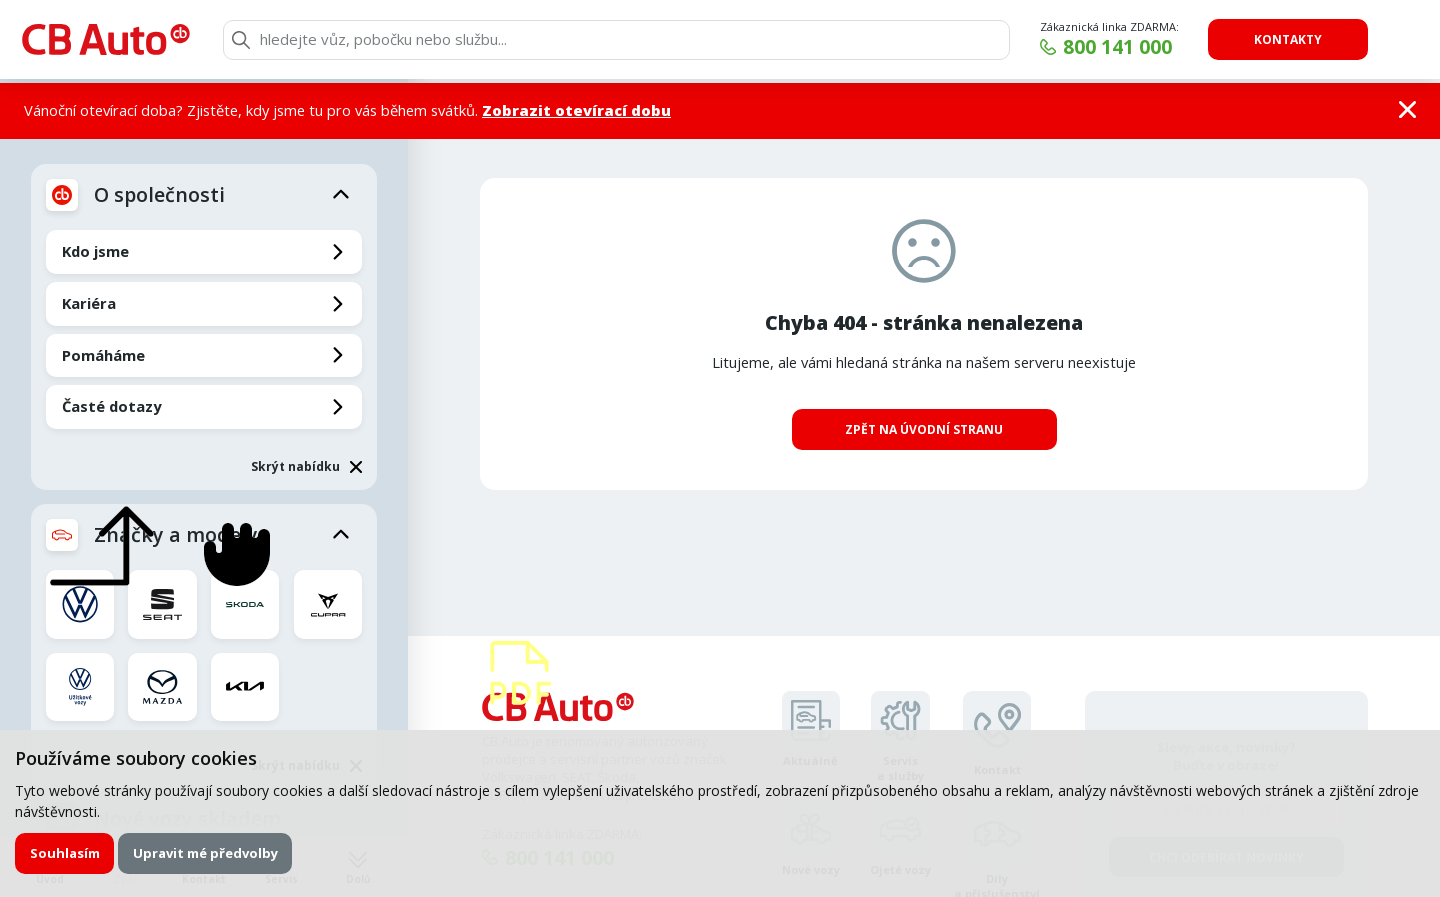  What do you see at coordinates (106, 550) in the screenshot?
I see `move item up and to the right` at bounding box center [106, 550].